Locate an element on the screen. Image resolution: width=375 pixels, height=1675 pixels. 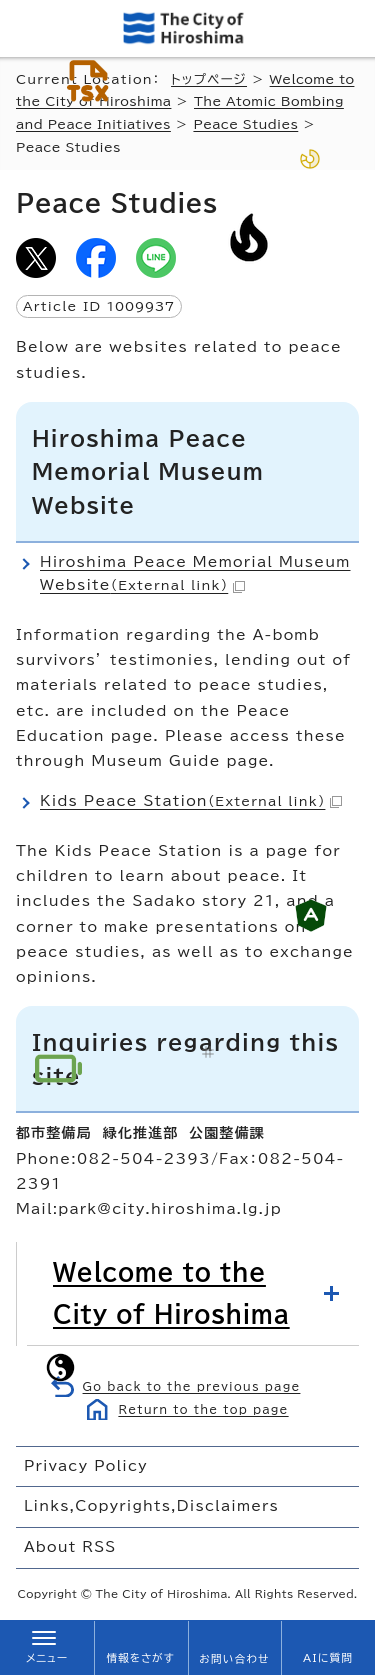
locate nearby fire stations or emergency services is located at coordinates (249, 238).